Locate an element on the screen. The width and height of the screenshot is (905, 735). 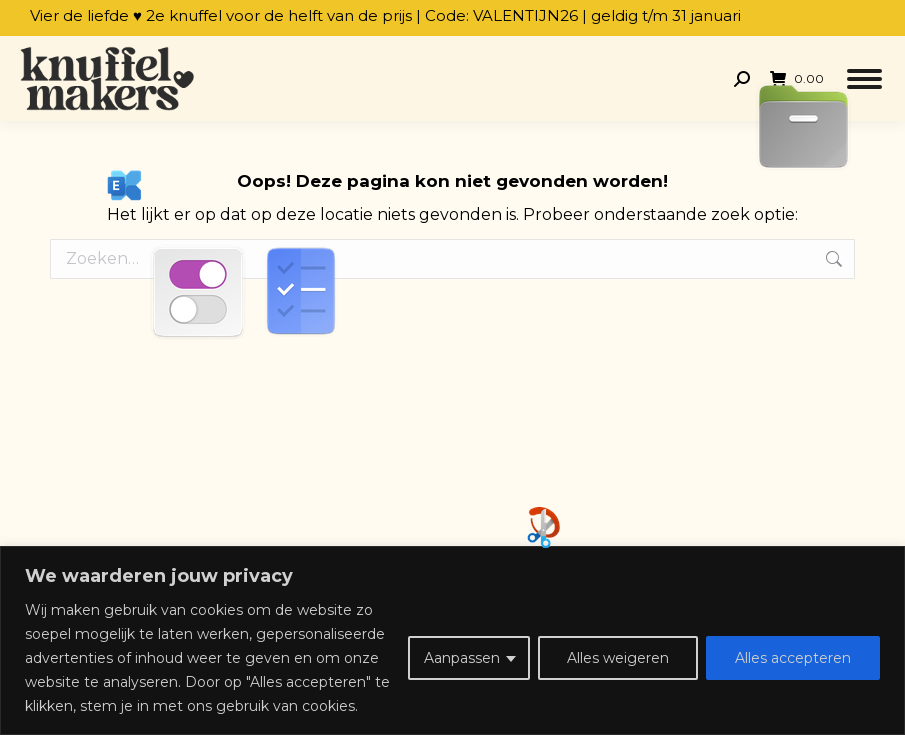
open gnome tweaks application is located at coordinates (198, 292).